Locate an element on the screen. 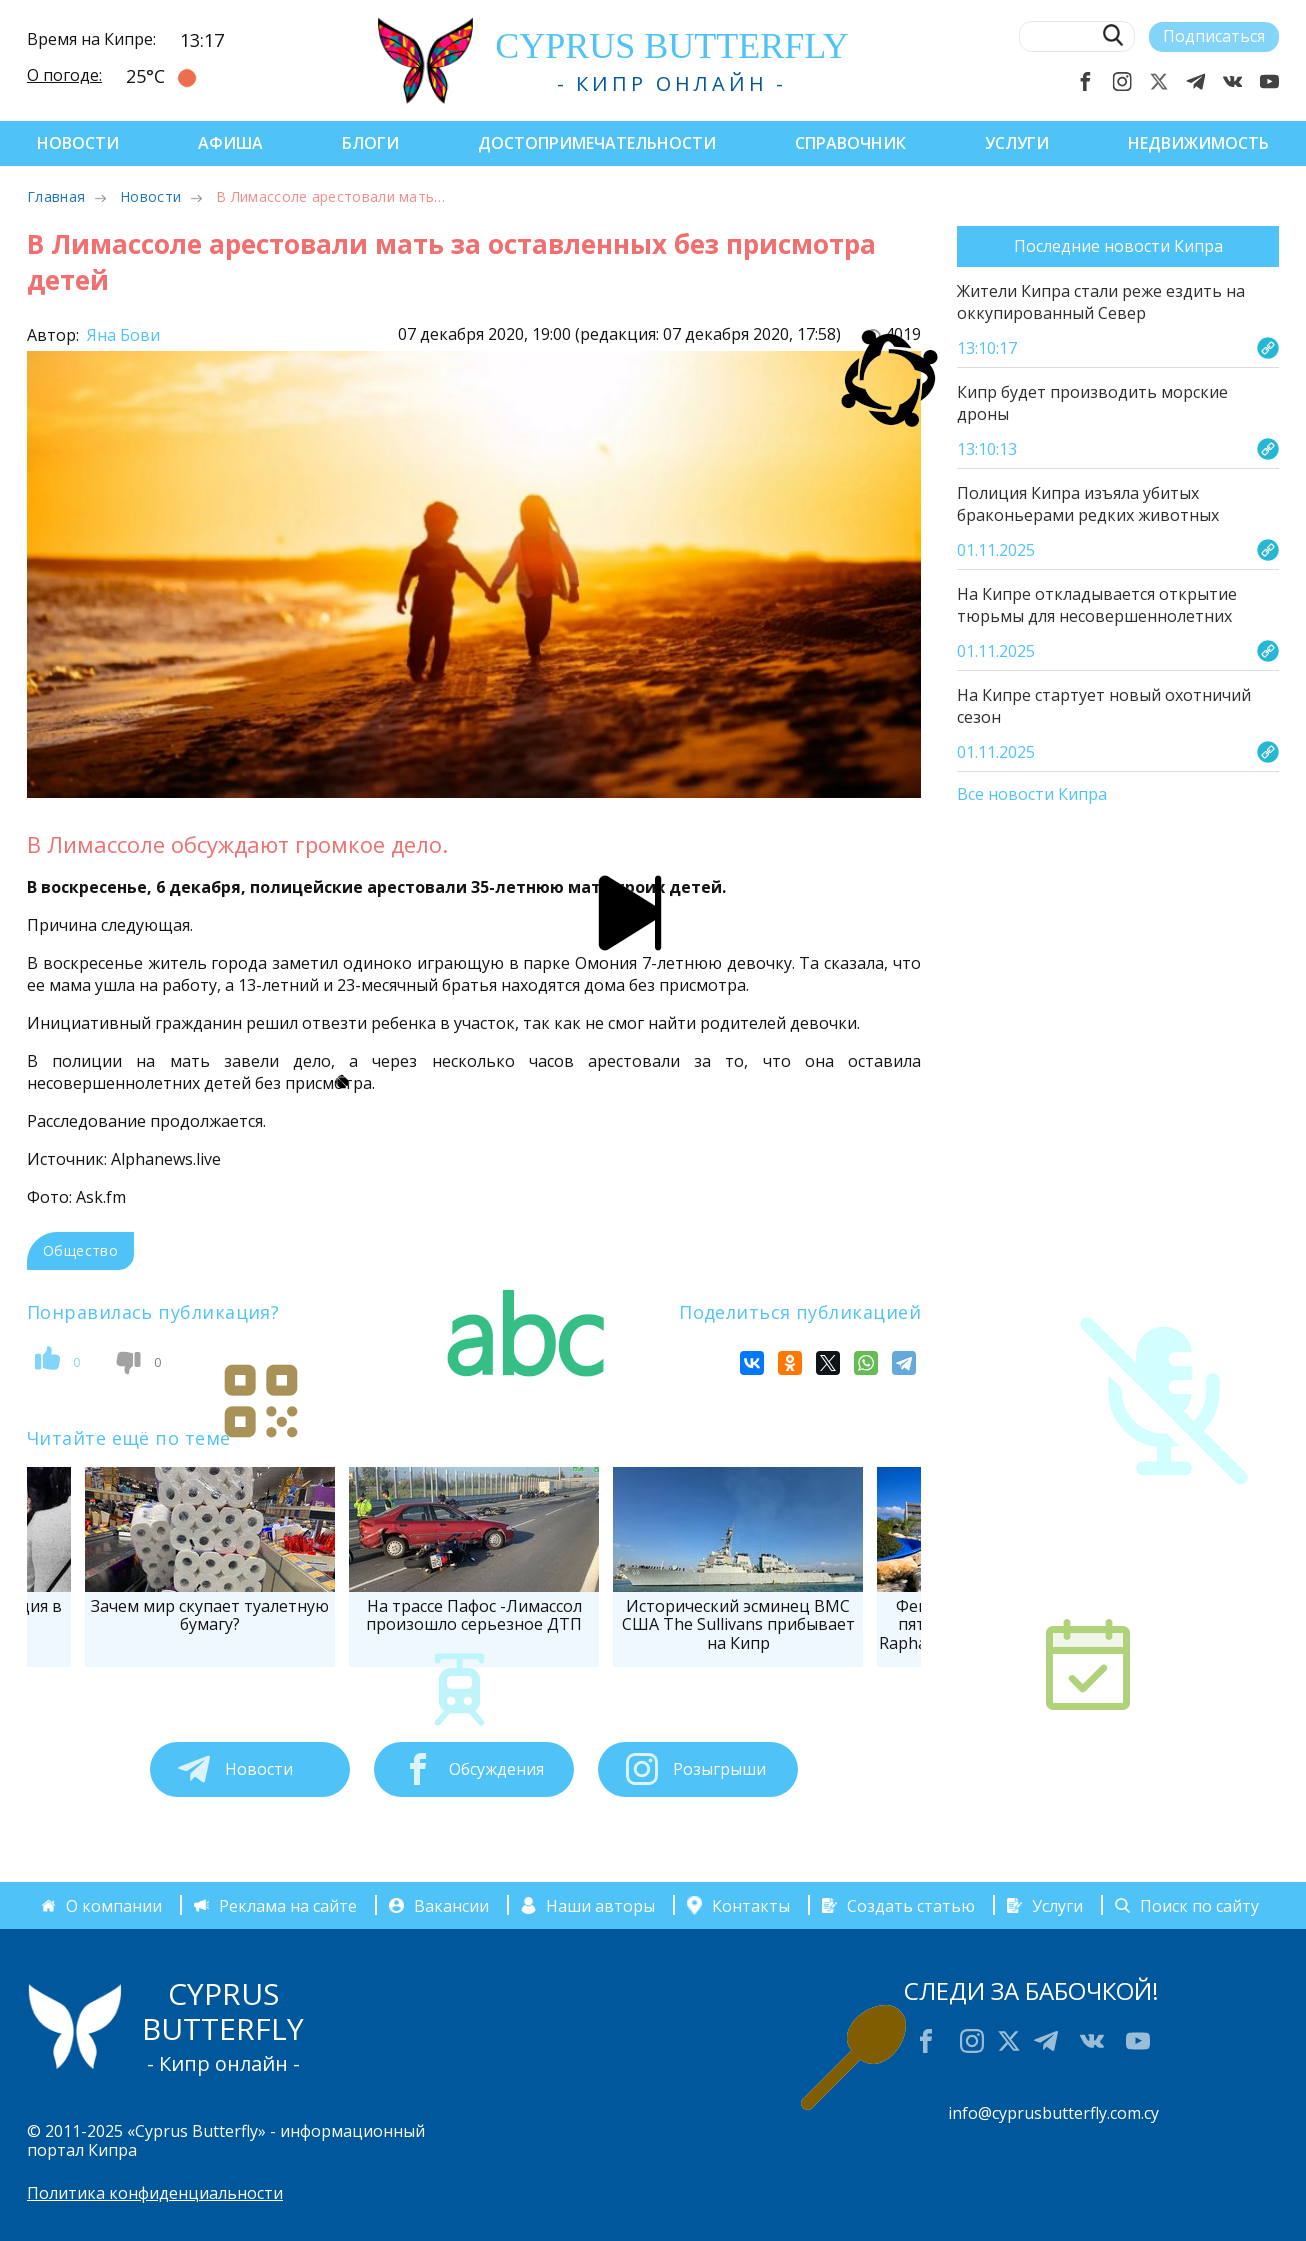 The height and width of the screenshot is (2241, 1306). mute microphone is located at coordinates (1164, 1401).